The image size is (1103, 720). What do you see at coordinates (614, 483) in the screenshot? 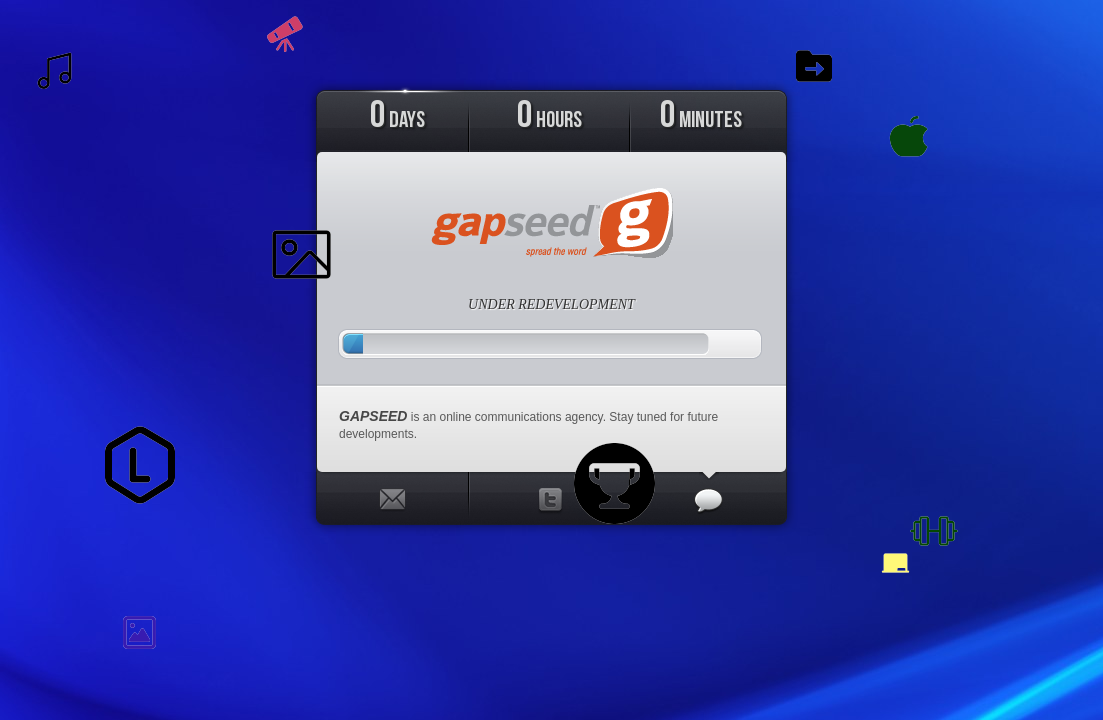
I see `view achievements or accomplishments in your feed` at bounding box center [614, 483].